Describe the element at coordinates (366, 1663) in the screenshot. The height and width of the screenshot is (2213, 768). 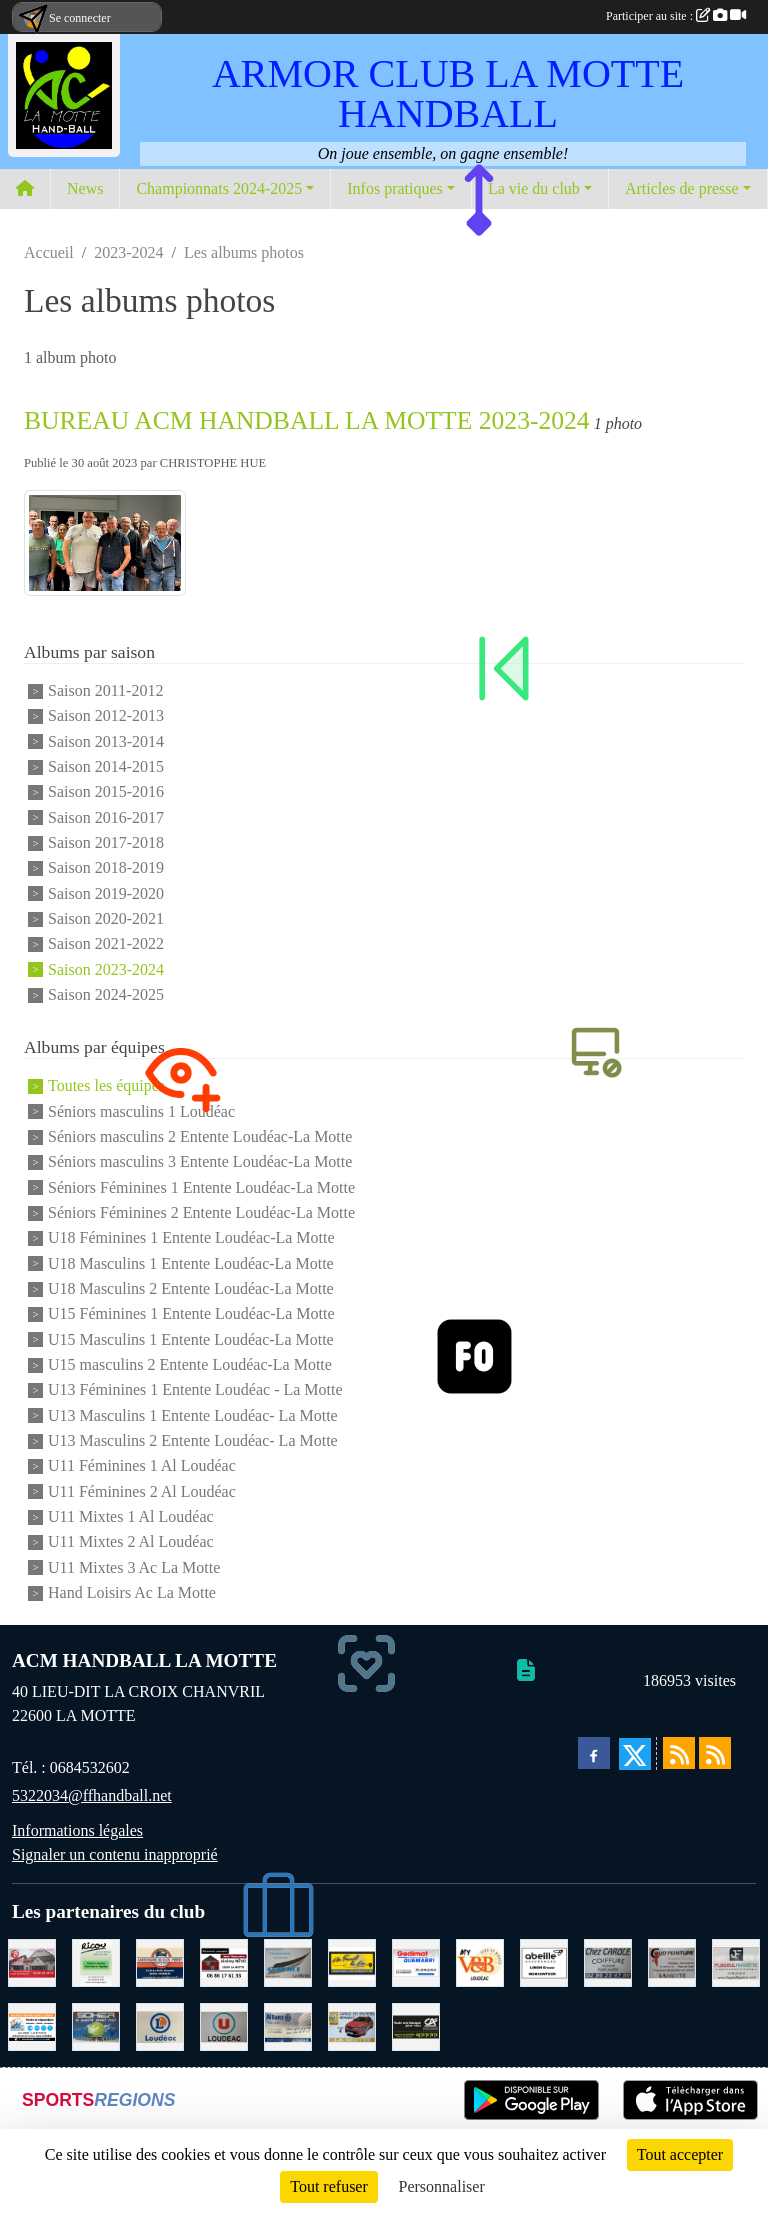
I see `scan or detect health metrics` at that location.